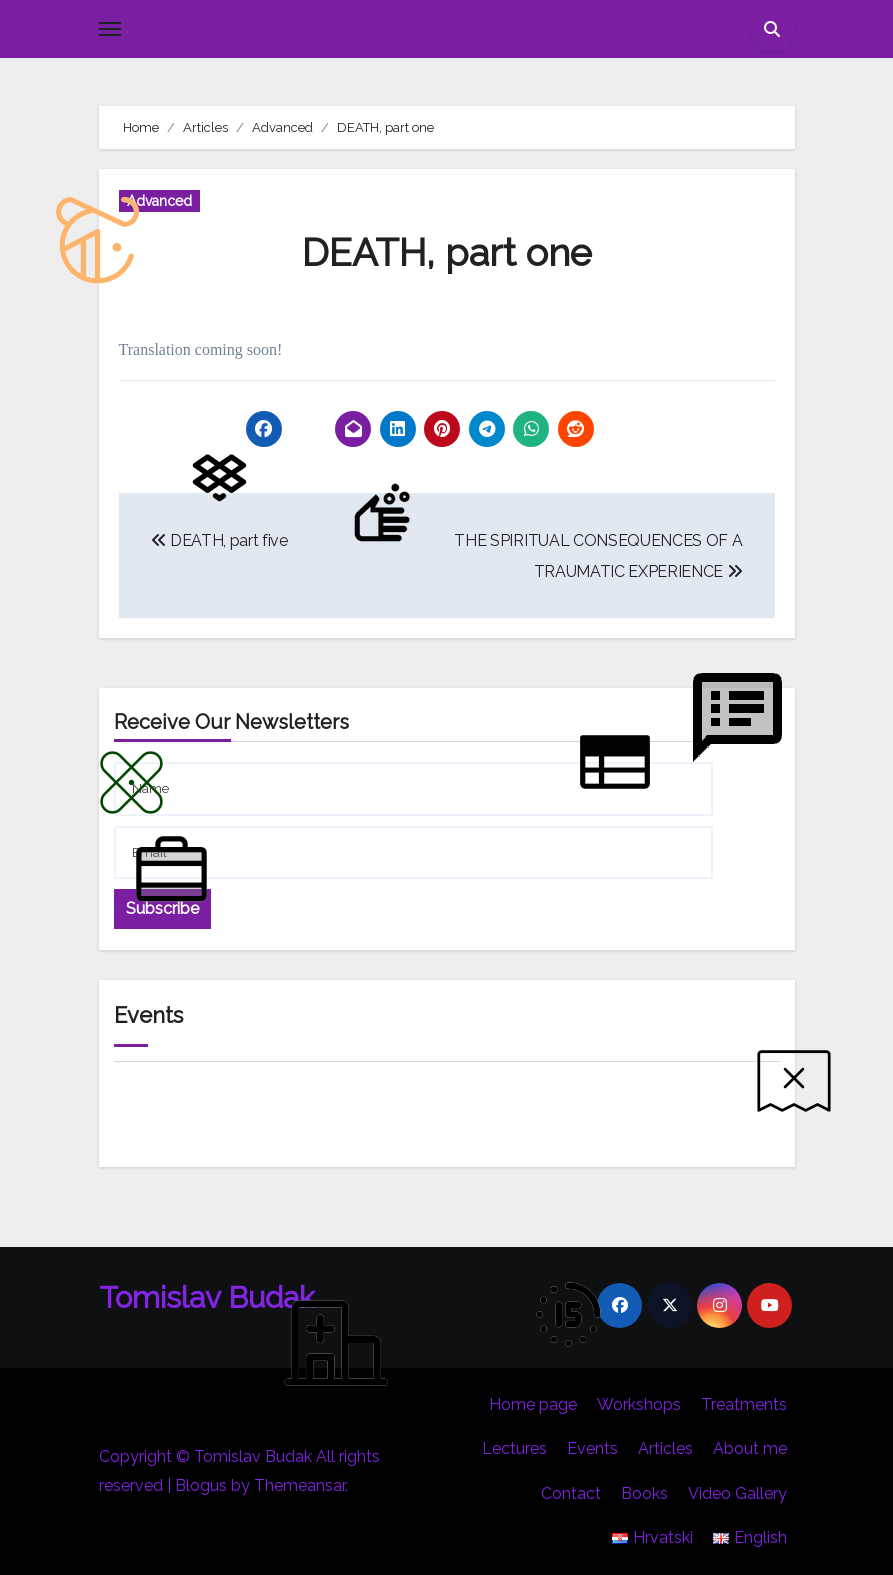 This screenshot has height=1575, width=893. Describe the element at coordinates (794, 1081) in the screenshot. I see `cancel or void a receipt` at that location.